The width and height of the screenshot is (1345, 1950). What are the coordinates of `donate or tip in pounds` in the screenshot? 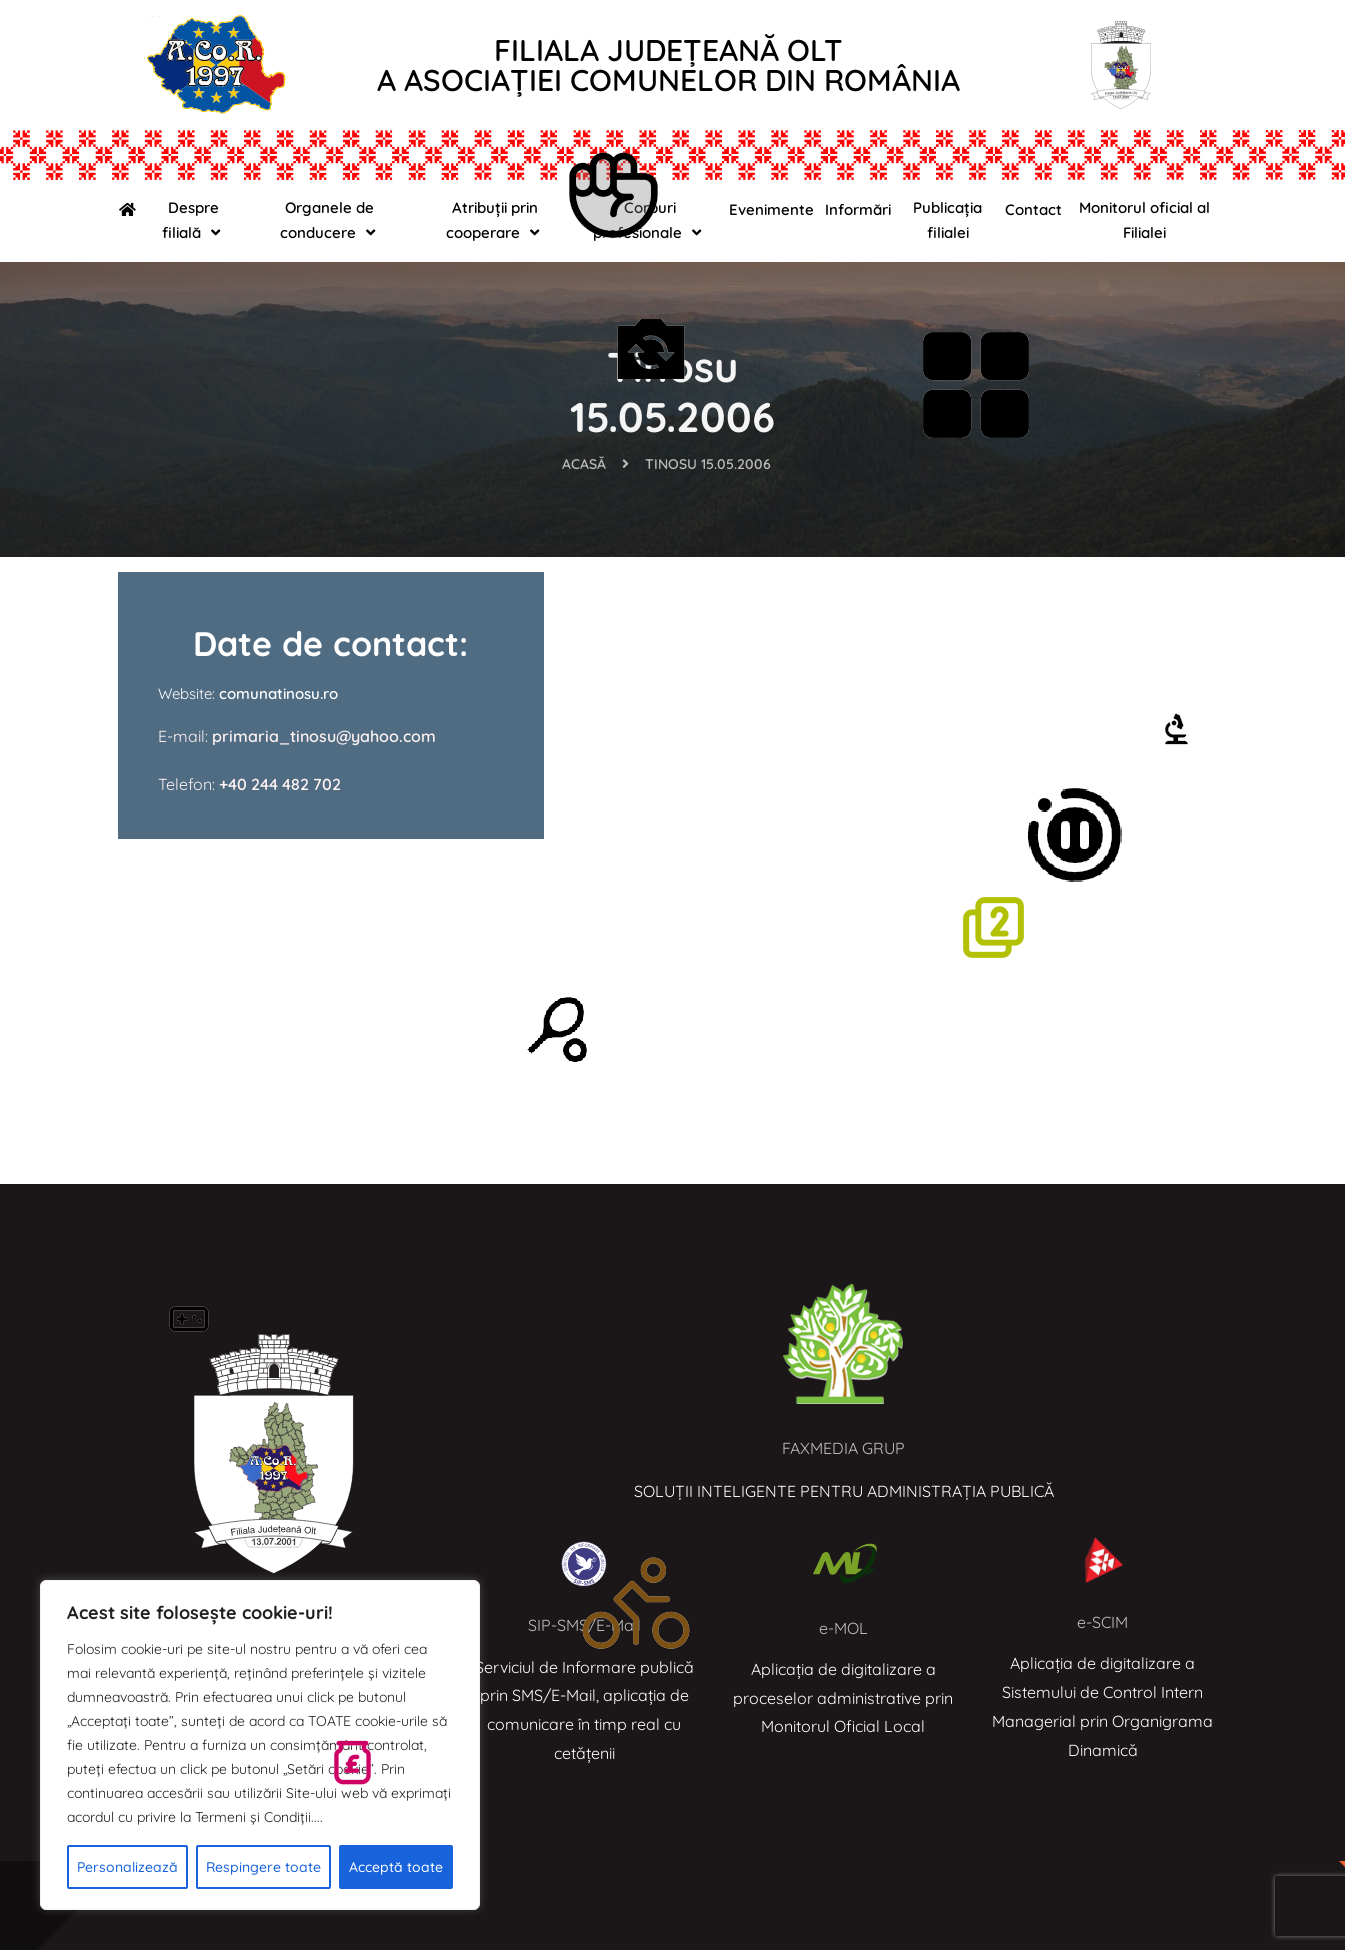 It's located at (352, 1761).